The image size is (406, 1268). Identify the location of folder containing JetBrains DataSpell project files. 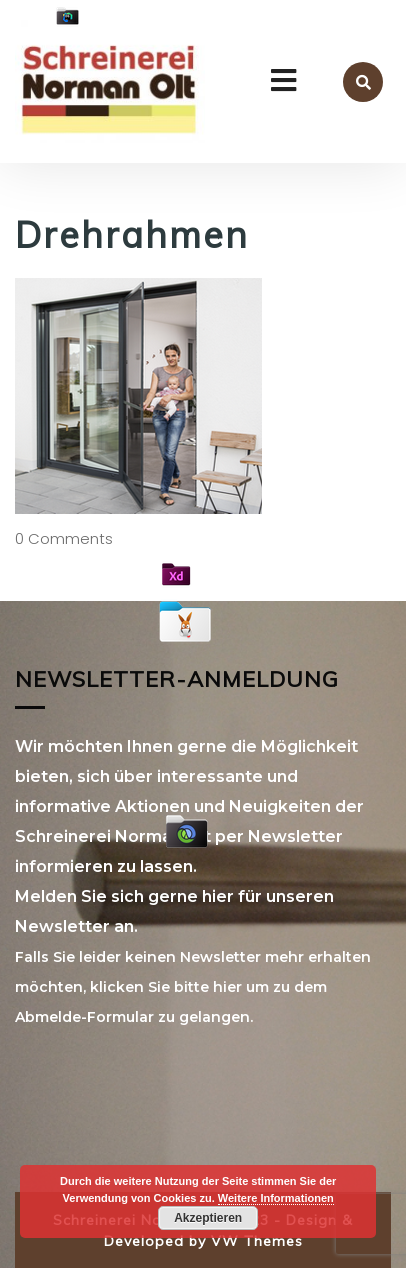
(67, 16).